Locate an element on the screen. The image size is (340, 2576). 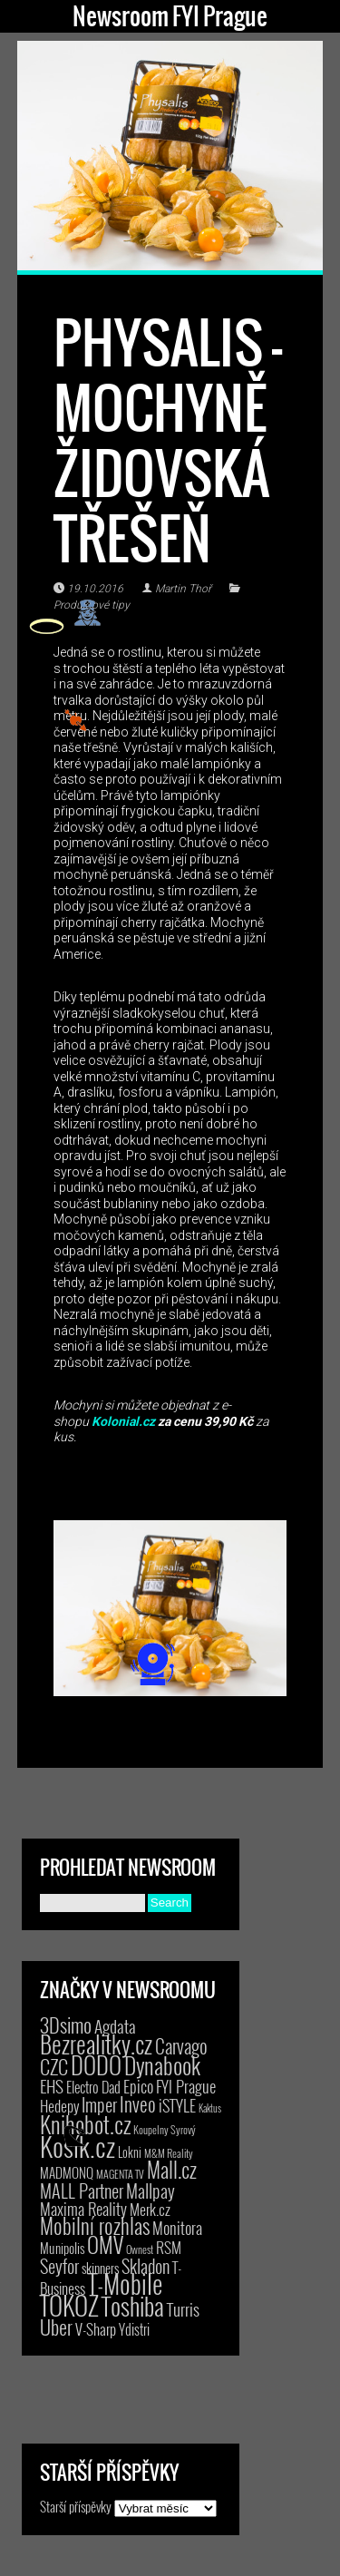
perform a thrust-bend attack or maneuver is located at coordinates (75, 2135).